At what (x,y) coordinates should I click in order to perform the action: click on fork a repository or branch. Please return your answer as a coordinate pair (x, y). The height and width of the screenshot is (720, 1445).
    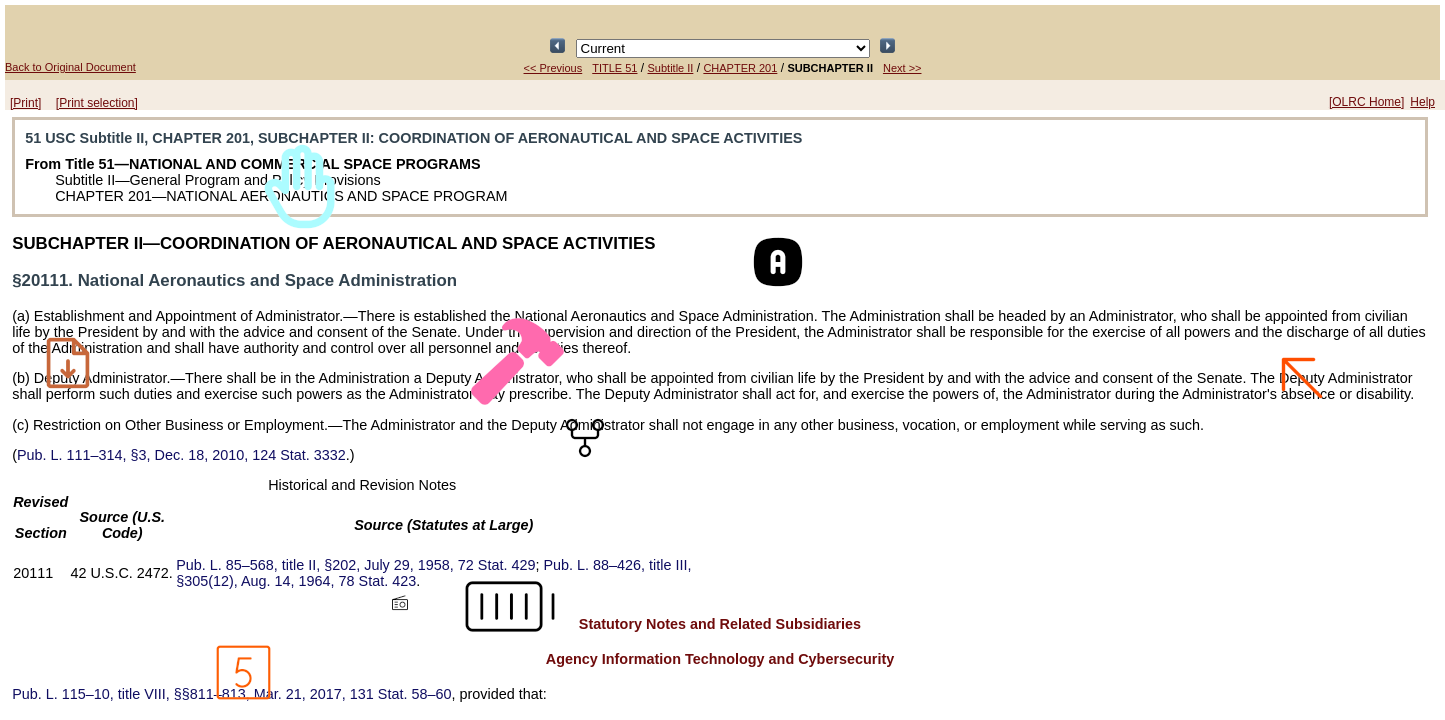
    Looking at the image, I should click on (585, 438).